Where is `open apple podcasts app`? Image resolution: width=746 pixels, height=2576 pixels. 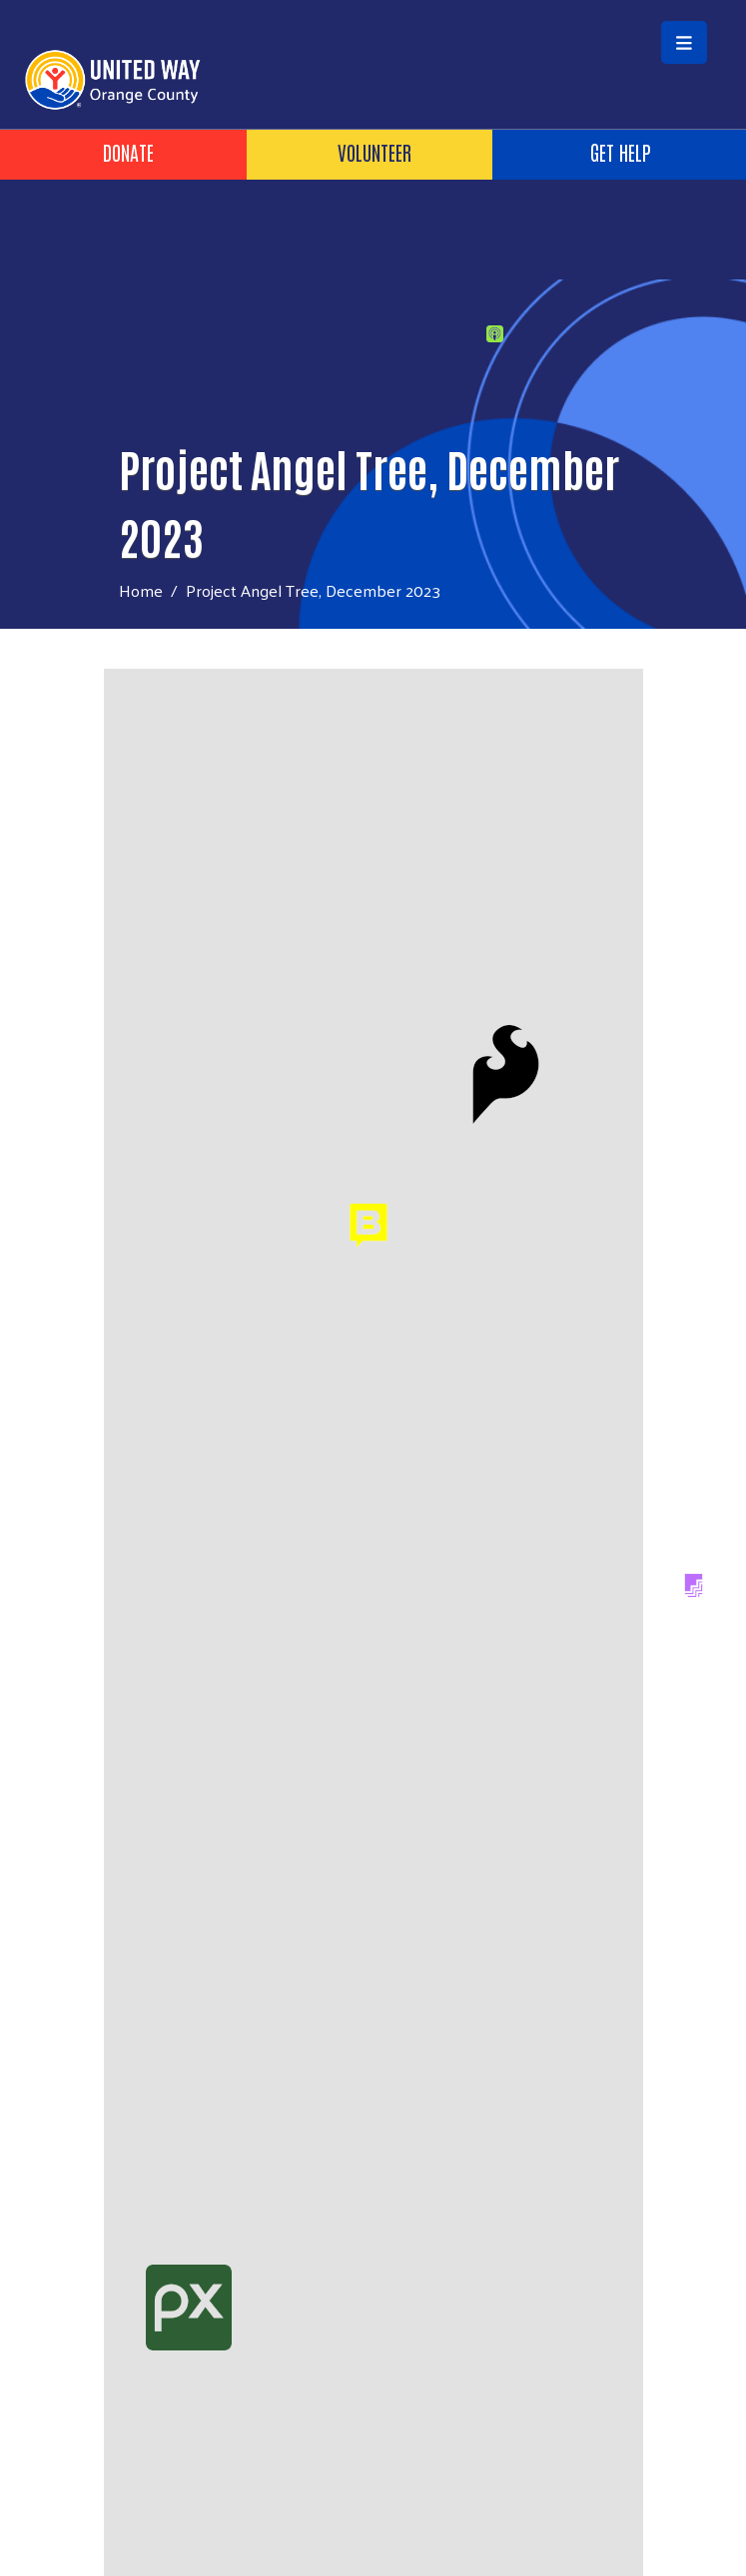
open apple podcasts app is located at coordinates (494, 333).